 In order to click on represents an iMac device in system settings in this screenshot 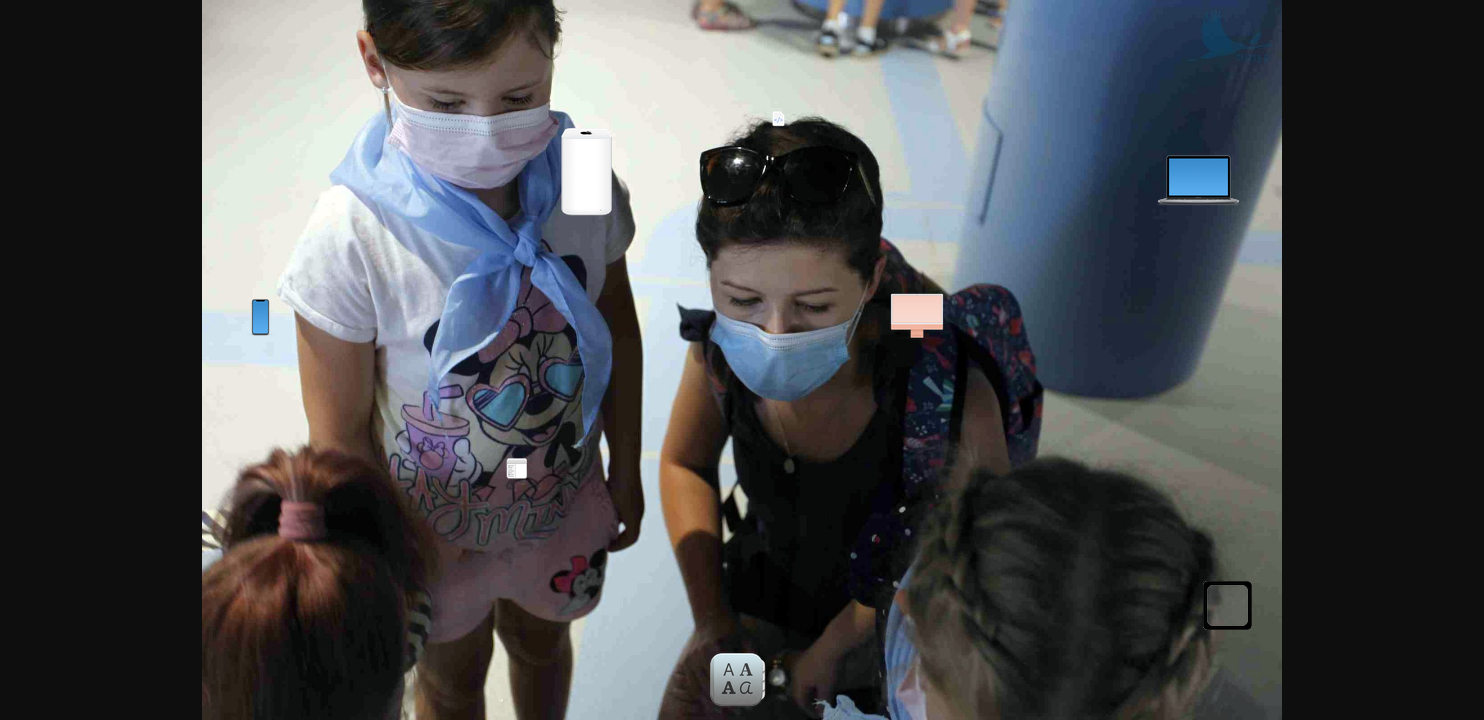, I will do `click(917, 315)`.